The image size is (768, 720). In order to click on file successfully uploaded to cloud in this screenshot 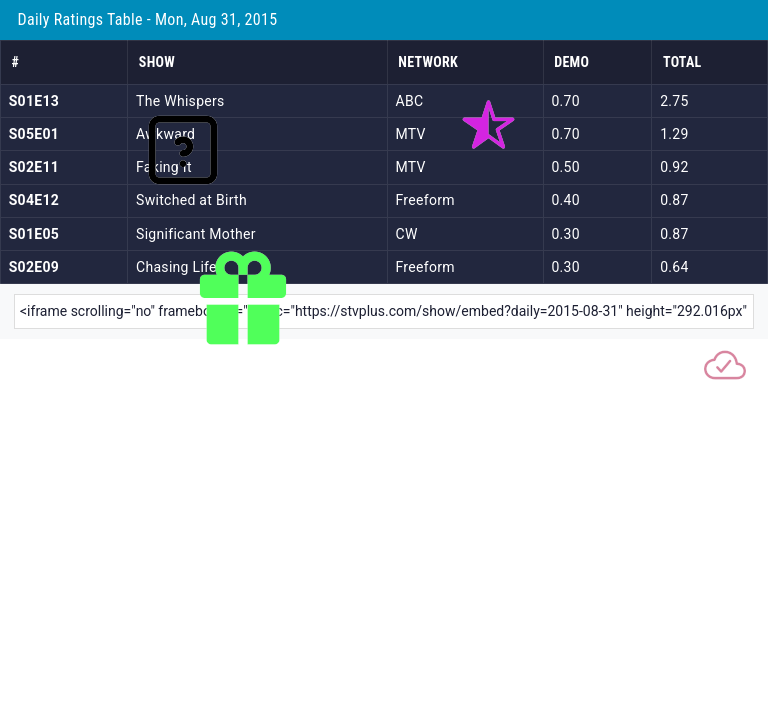, I will do `click(725, 365)`.